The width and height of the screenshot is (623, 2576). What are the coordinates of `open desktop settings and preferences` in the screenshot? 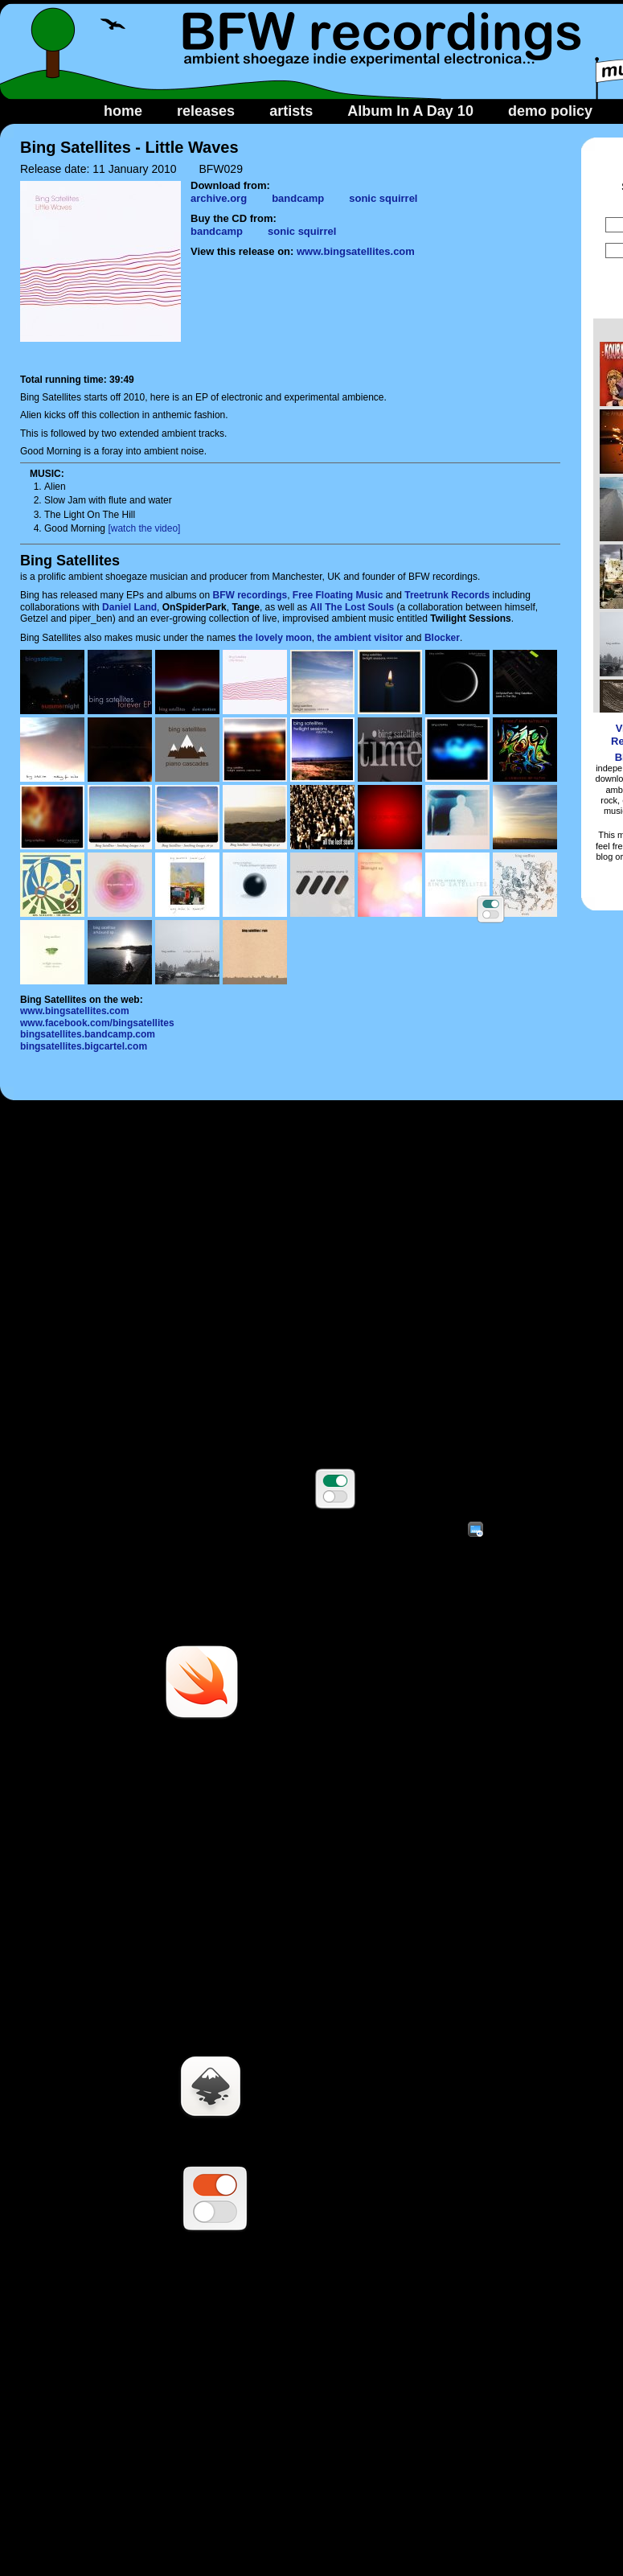 It's located at (335, 1489).